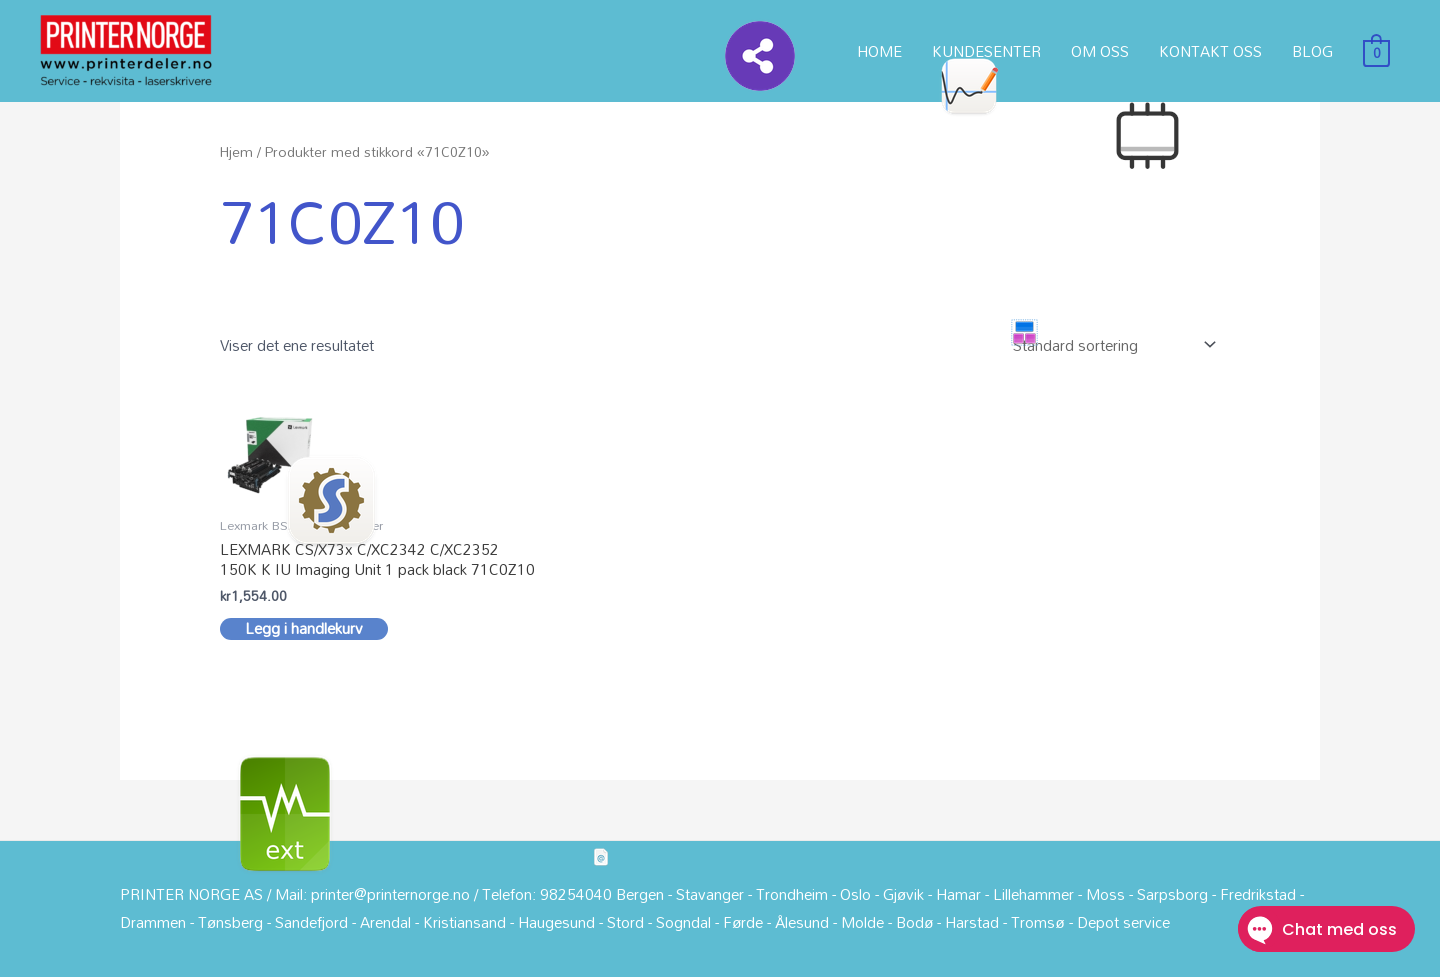  Describe the element at coordinates (760, 56) in the screenshot. I see `indicates a shared file or folder` at that location.